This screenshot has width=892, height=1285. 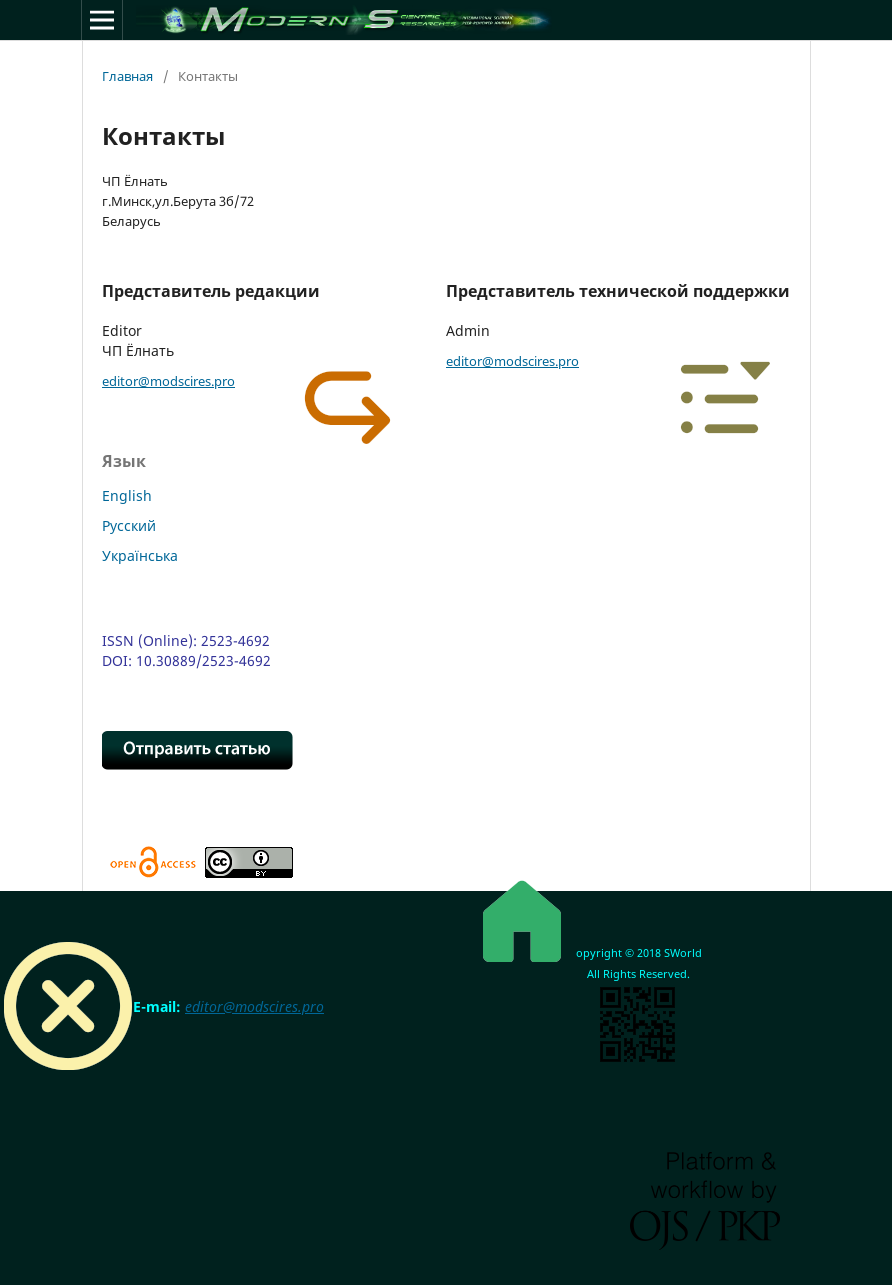 I want to click on select multiple items from a list, so click(x=722, y=397).